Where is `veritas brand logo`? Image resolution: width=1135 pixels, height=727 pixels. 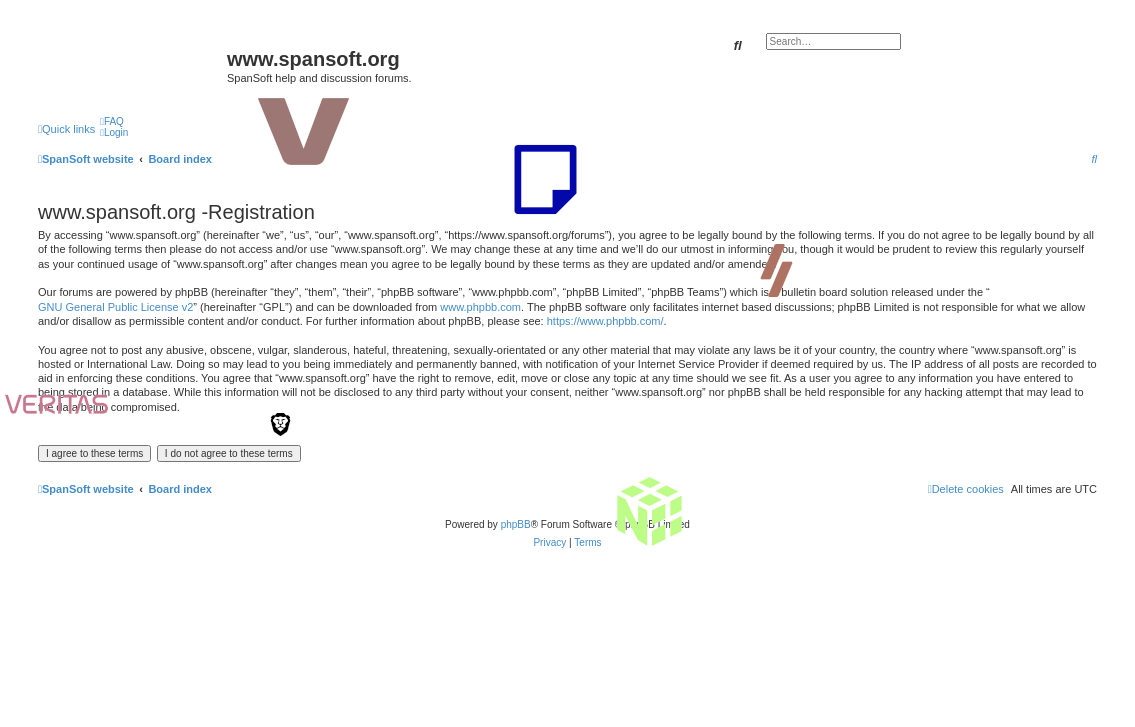 veritas brand logo is located at coordinates (56, 404).